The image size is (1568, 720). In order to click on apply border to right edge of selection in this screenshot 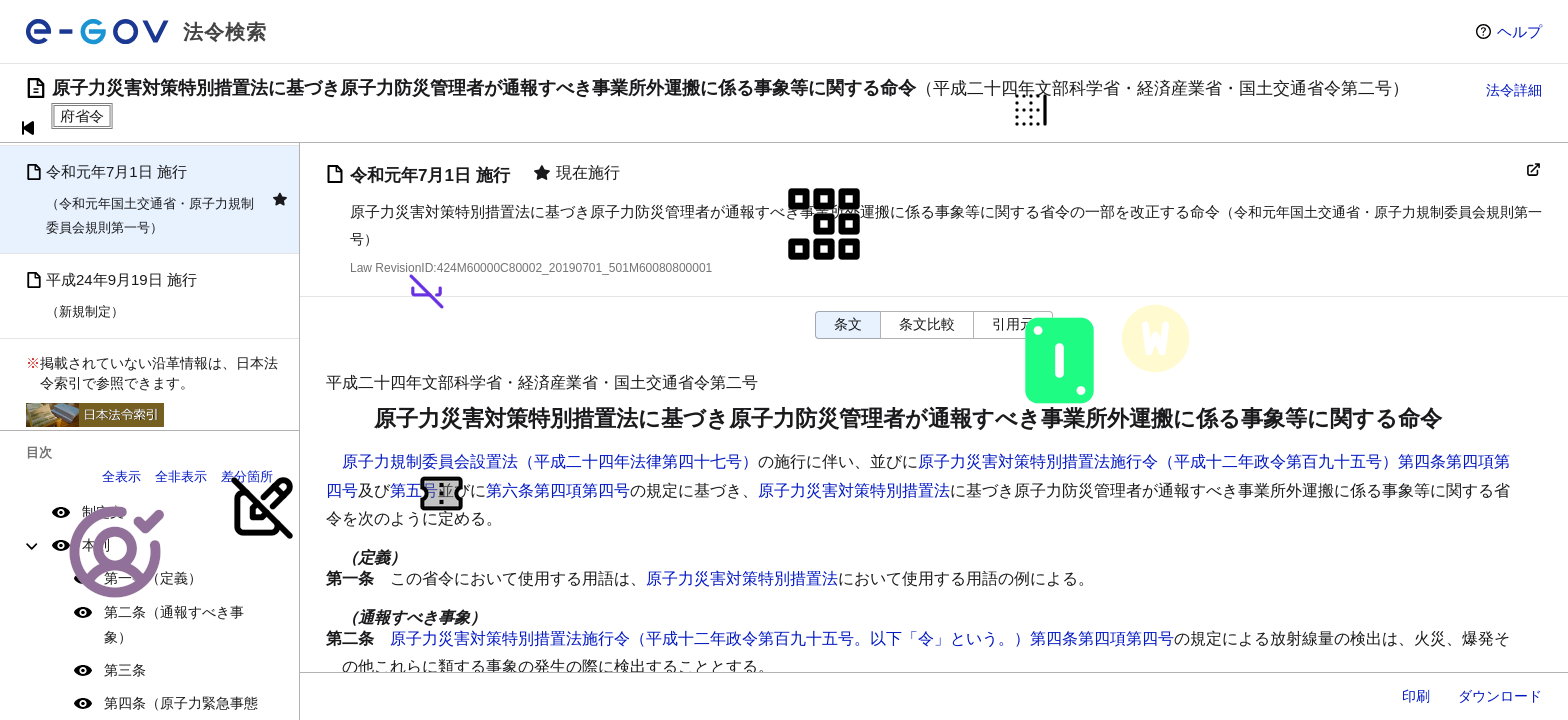, I will do `click(1031, 110)`.